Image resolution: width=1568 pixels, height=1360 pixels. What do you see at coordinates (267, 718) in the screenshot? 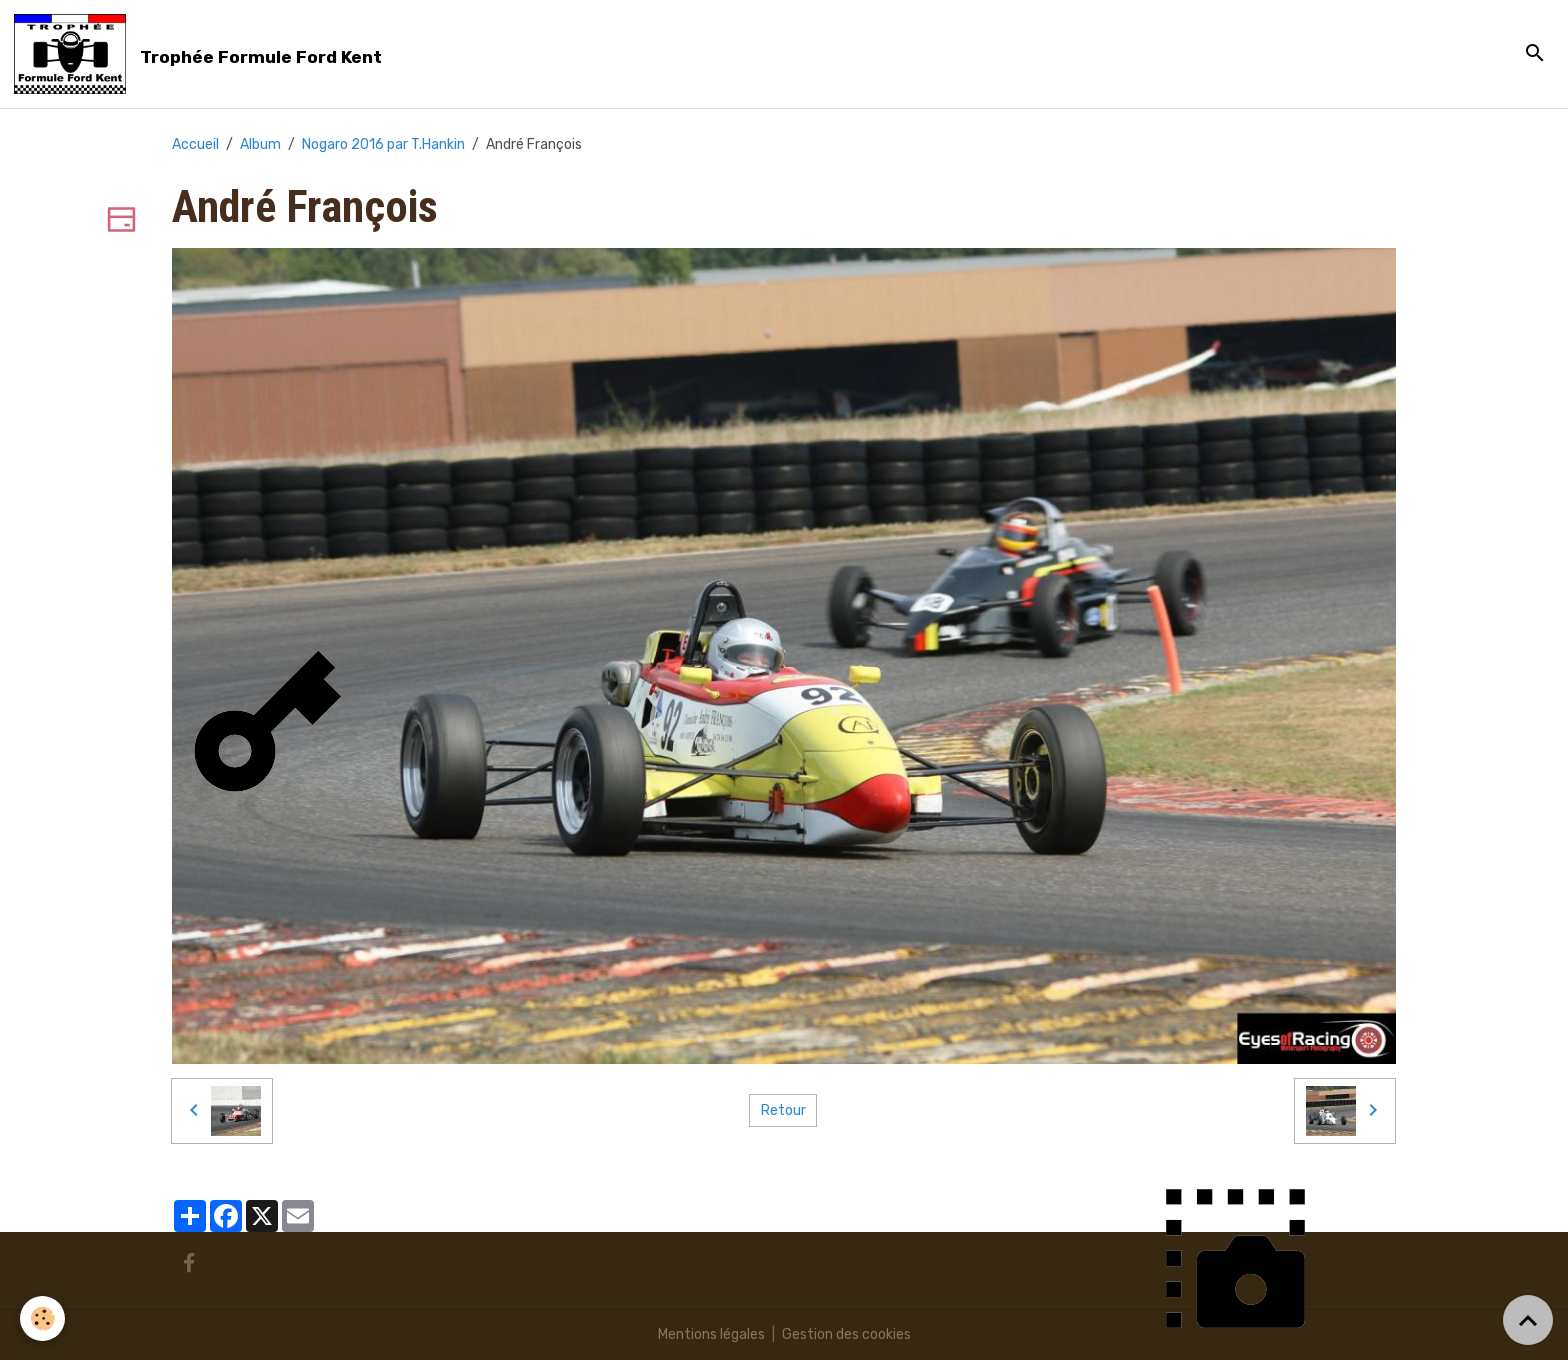
I see `access password or security settings` at bounding box center [267, 718].